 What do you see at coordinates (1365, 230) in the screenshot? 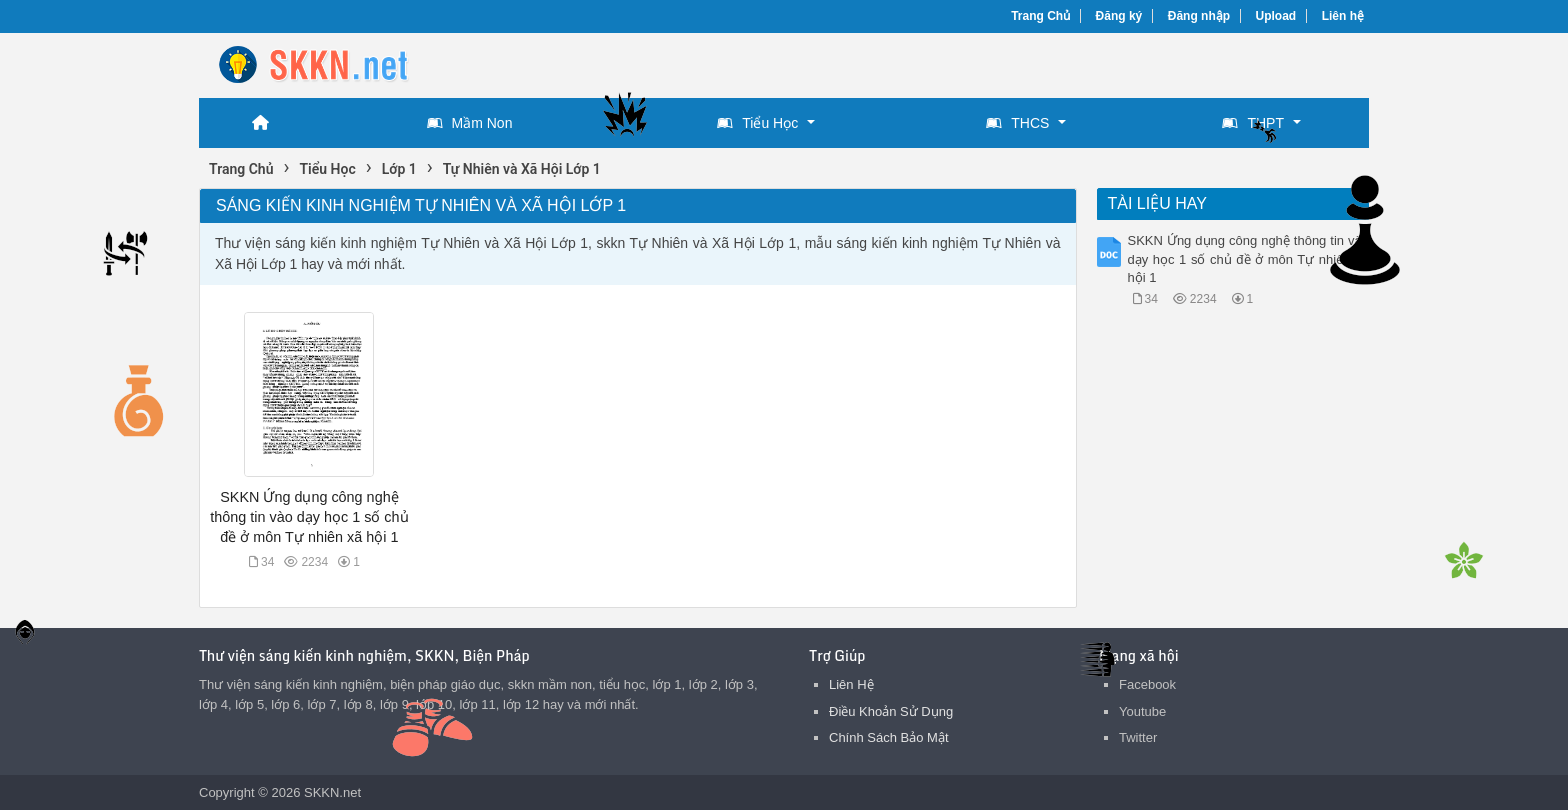
I see `start a new chess game` at bounding box center [1365, 230].